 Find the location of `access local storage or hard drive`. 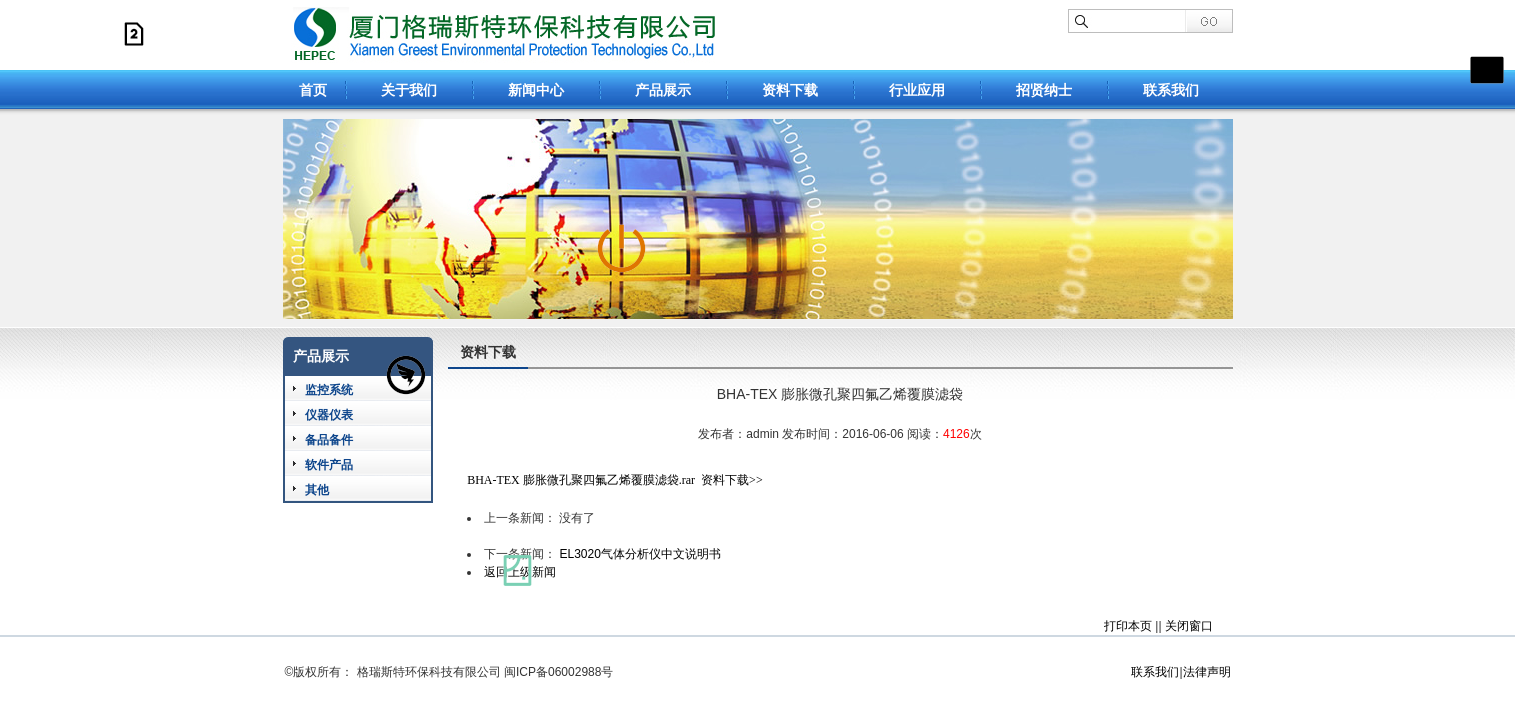

access local storage or hard drive is located at coordinates (517, 570).